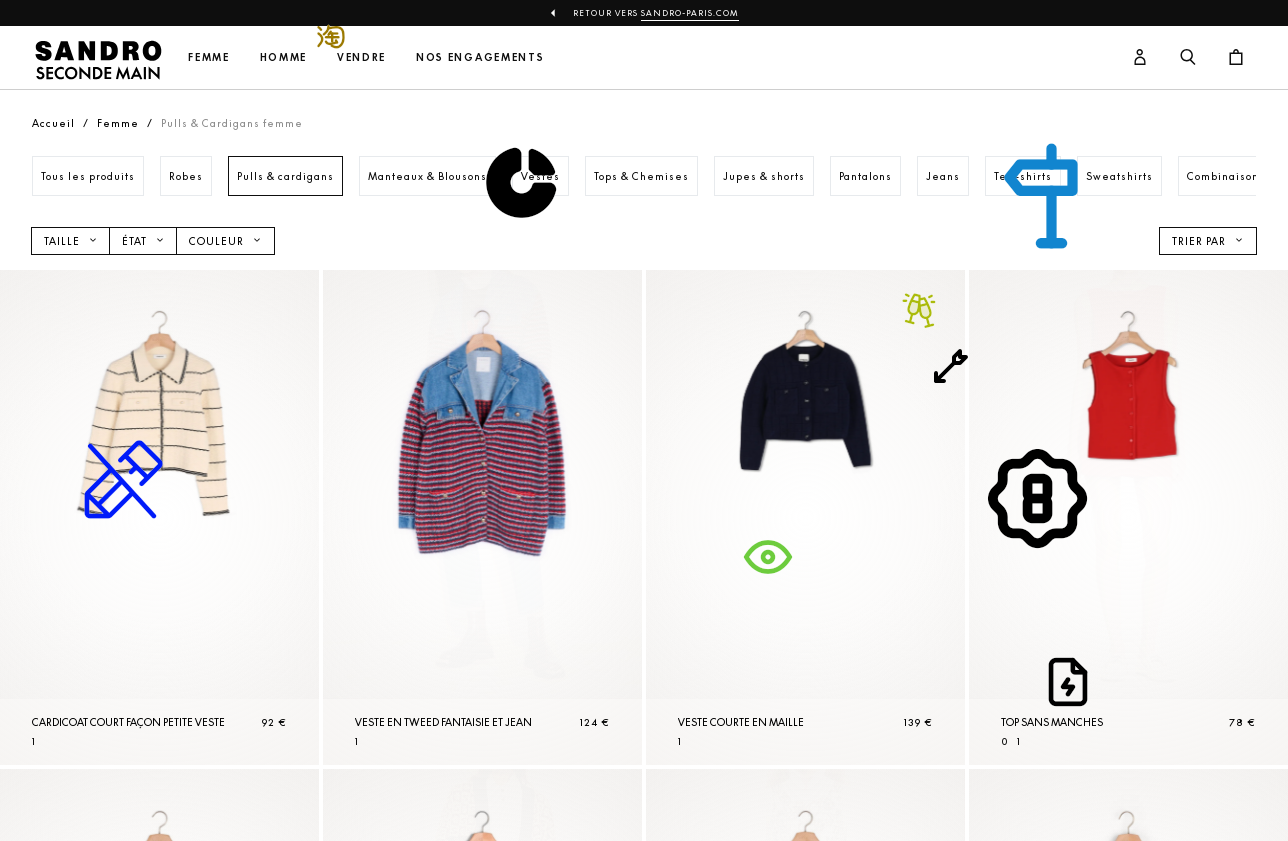  I want to click on view analytics or statistics breakdown, so click(521, 182).